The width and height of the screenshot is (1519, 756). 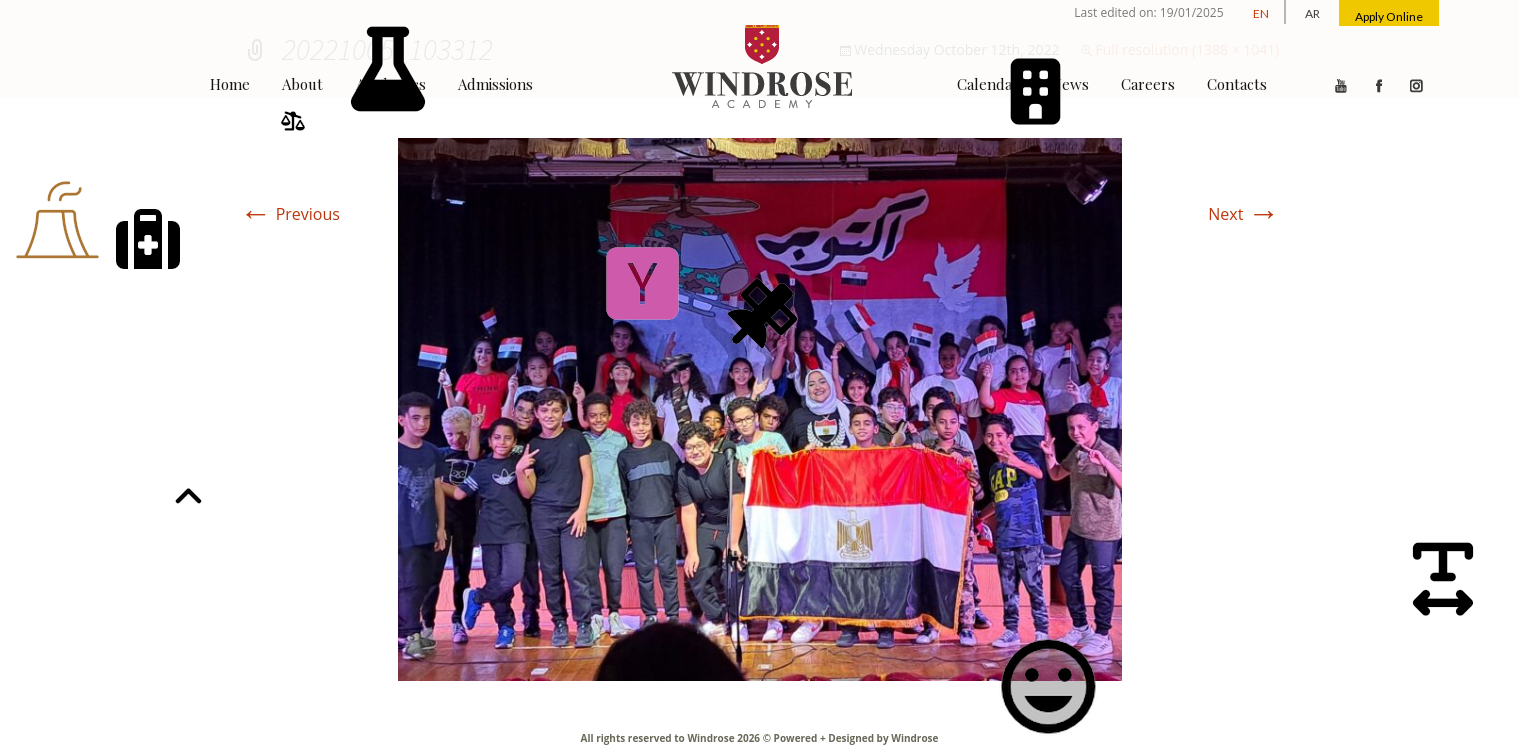 I want to click on indicates nuclear power or energy facility, so click(x=57, y=225).